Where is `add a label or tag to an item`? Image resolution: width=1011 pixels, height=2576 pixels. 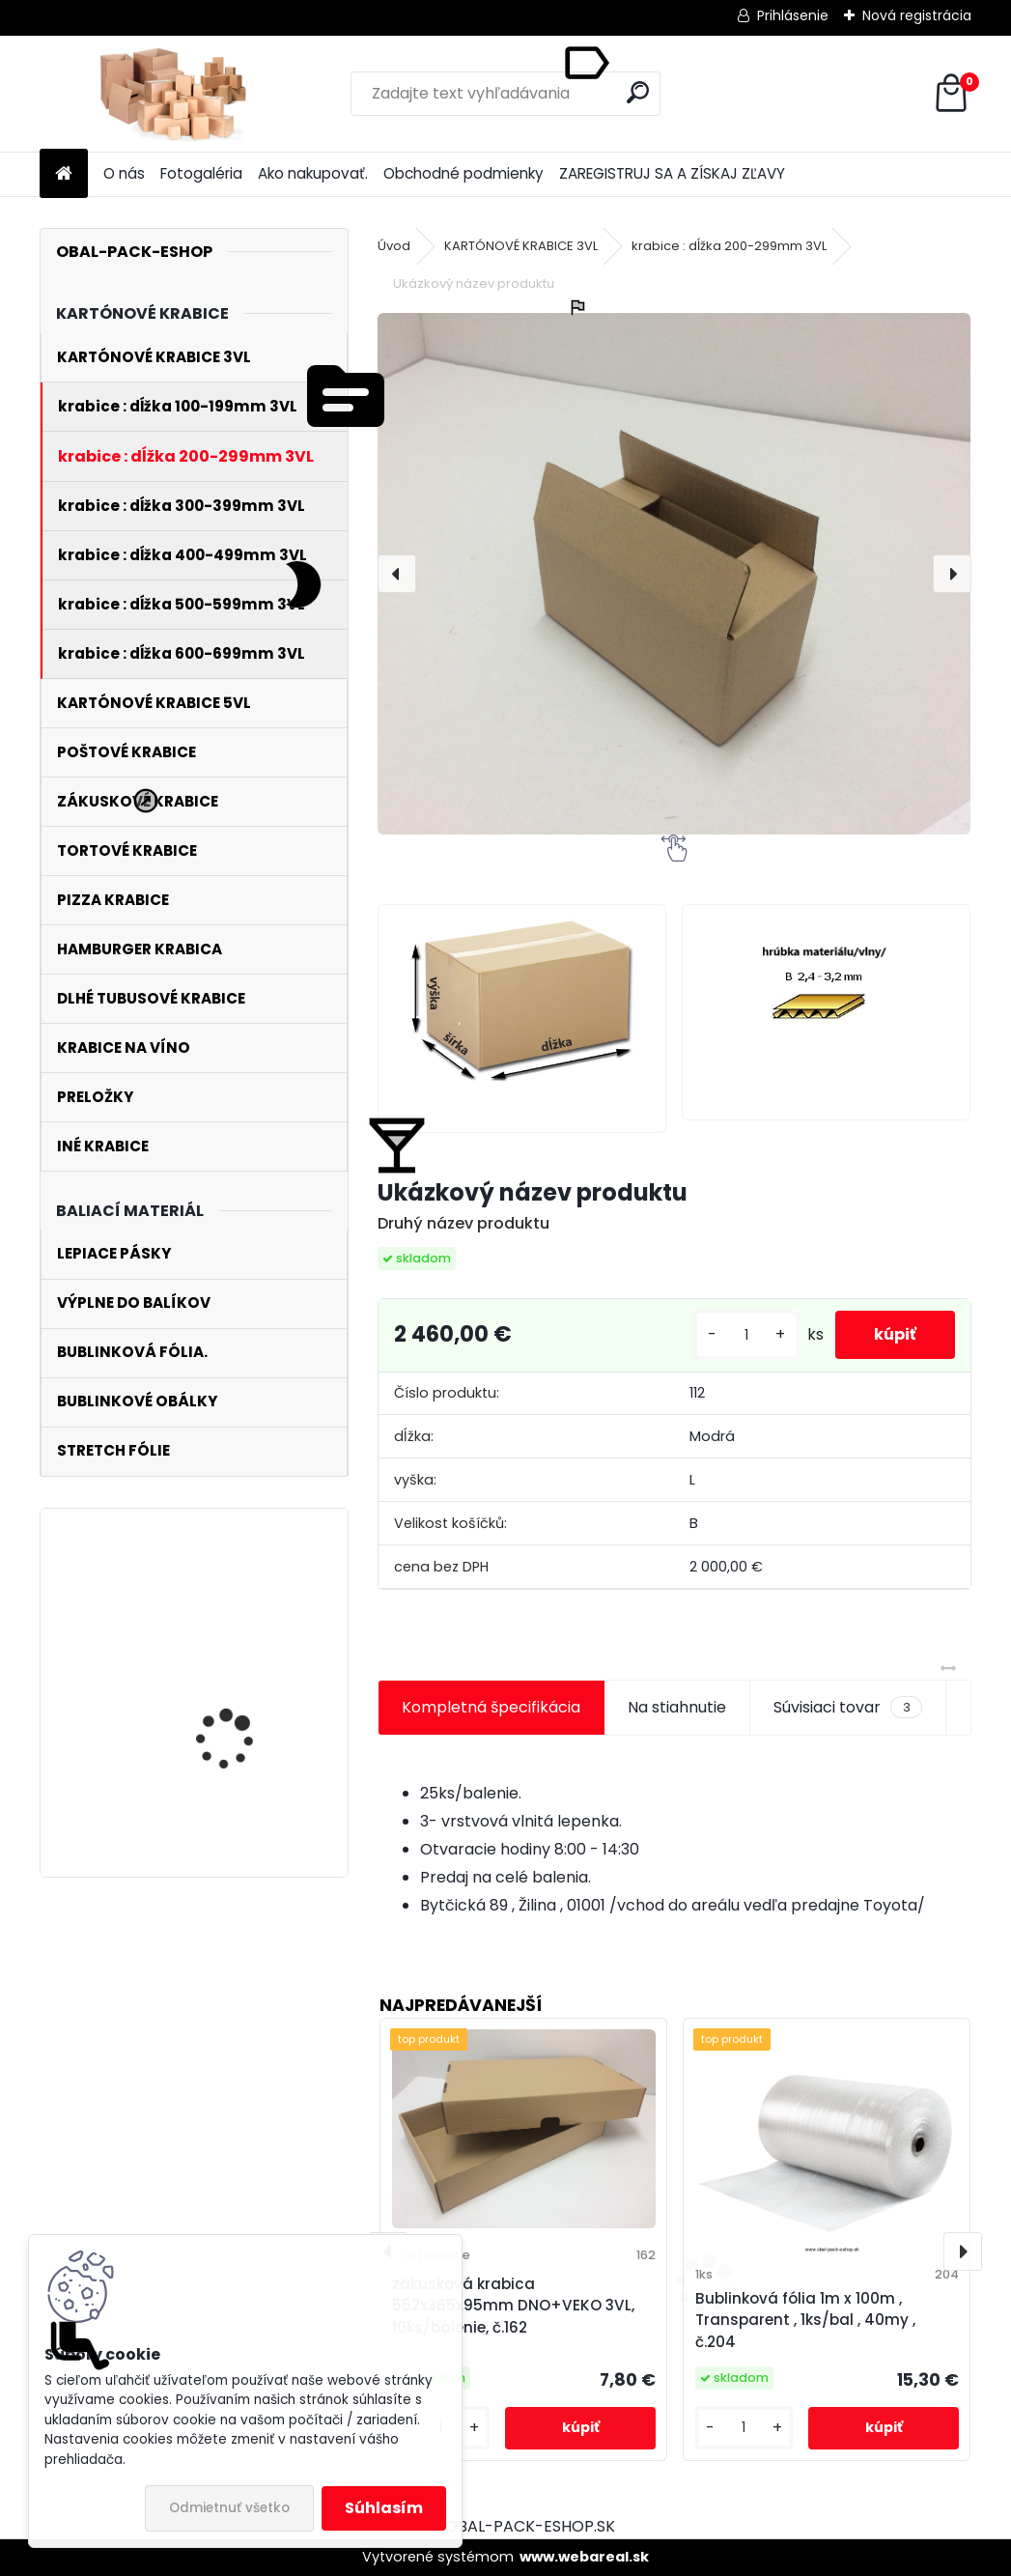 add a label or tag to an item is located at coordinates (586, 63).